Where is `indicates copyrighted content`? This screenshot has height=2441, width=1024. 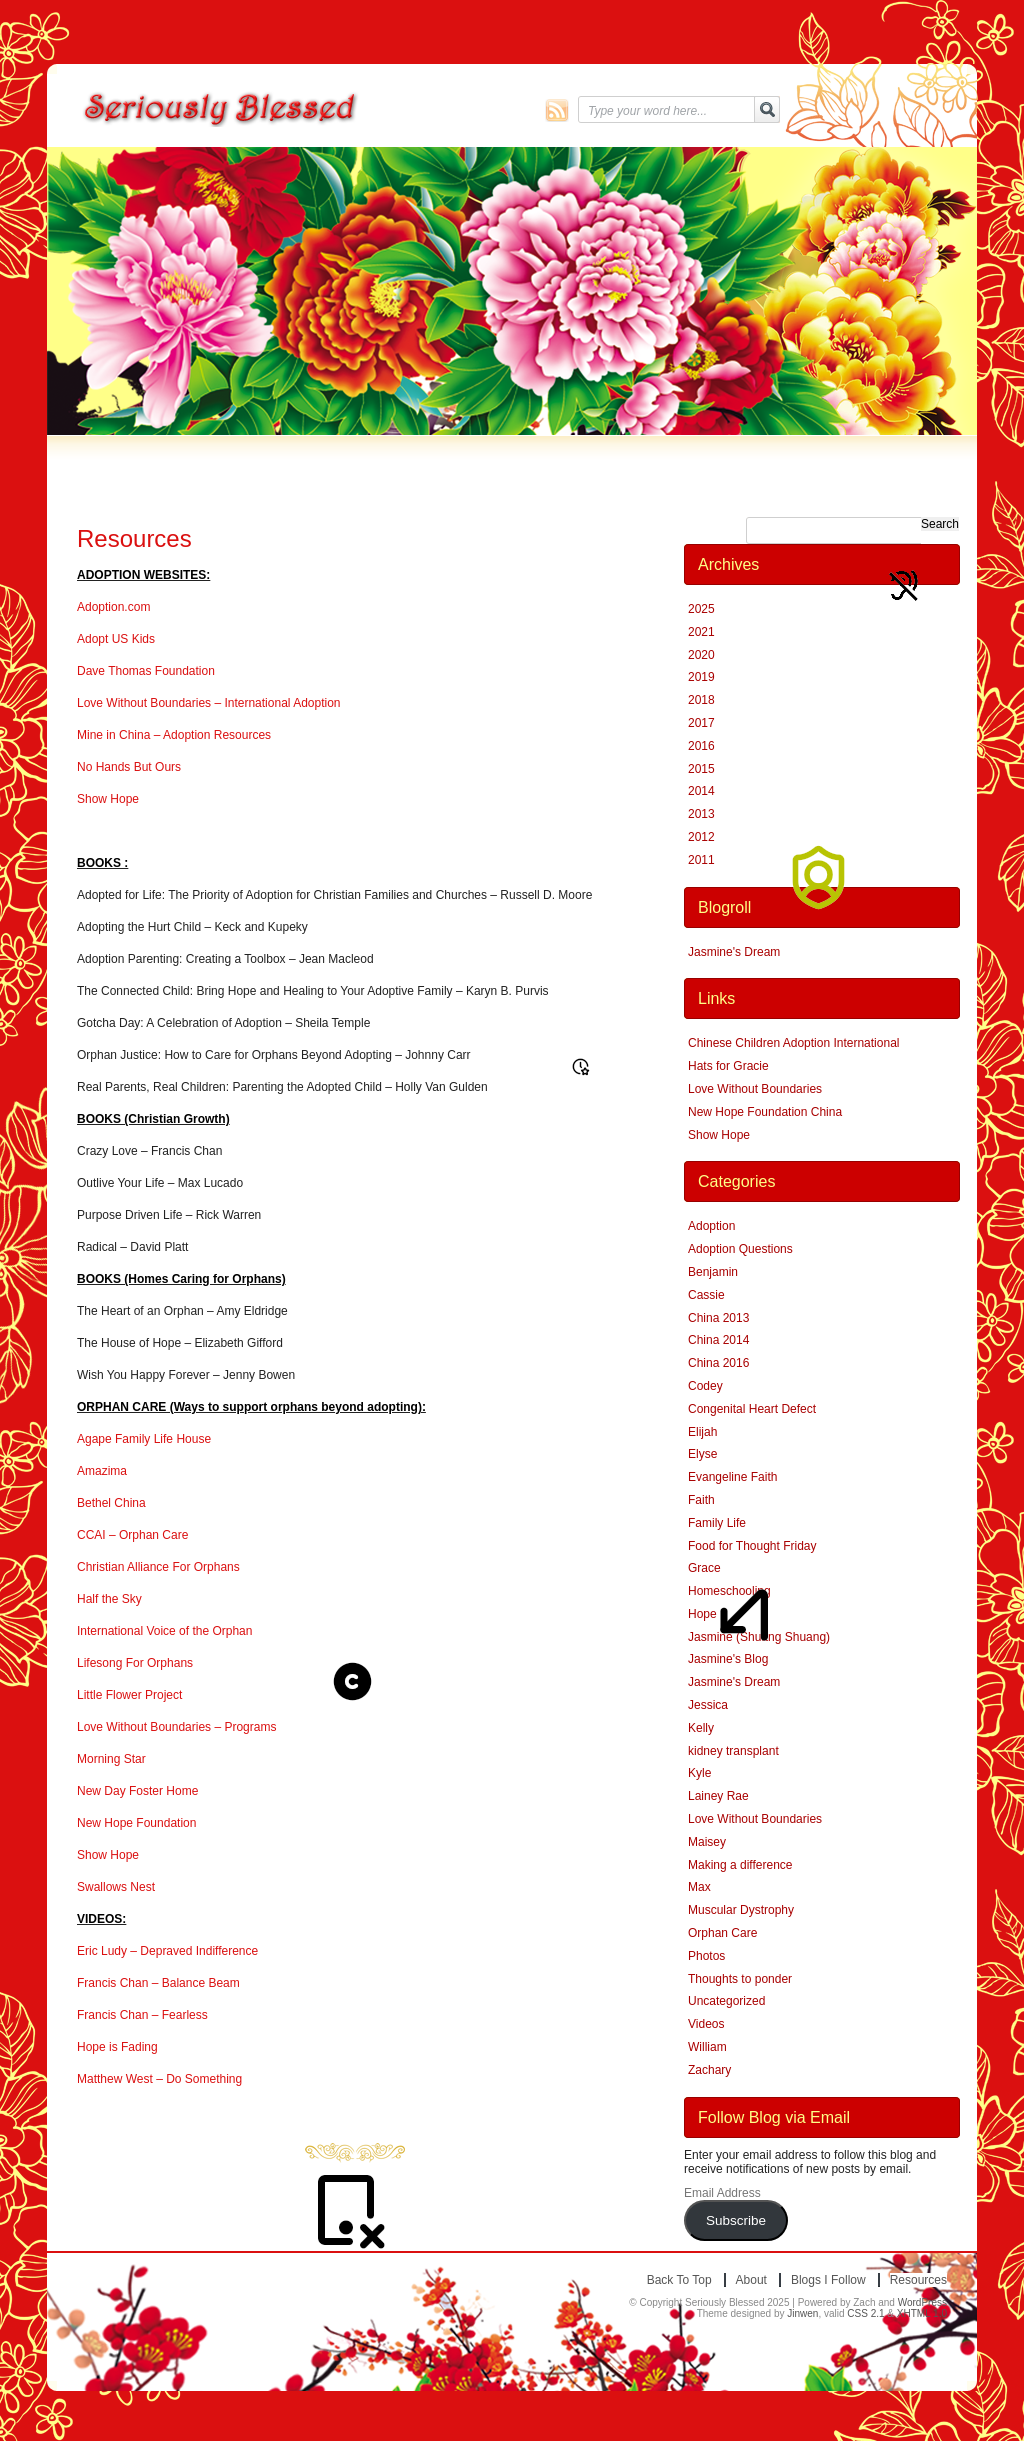 indicates copyrighted content is located at coordinates (352, 1681).